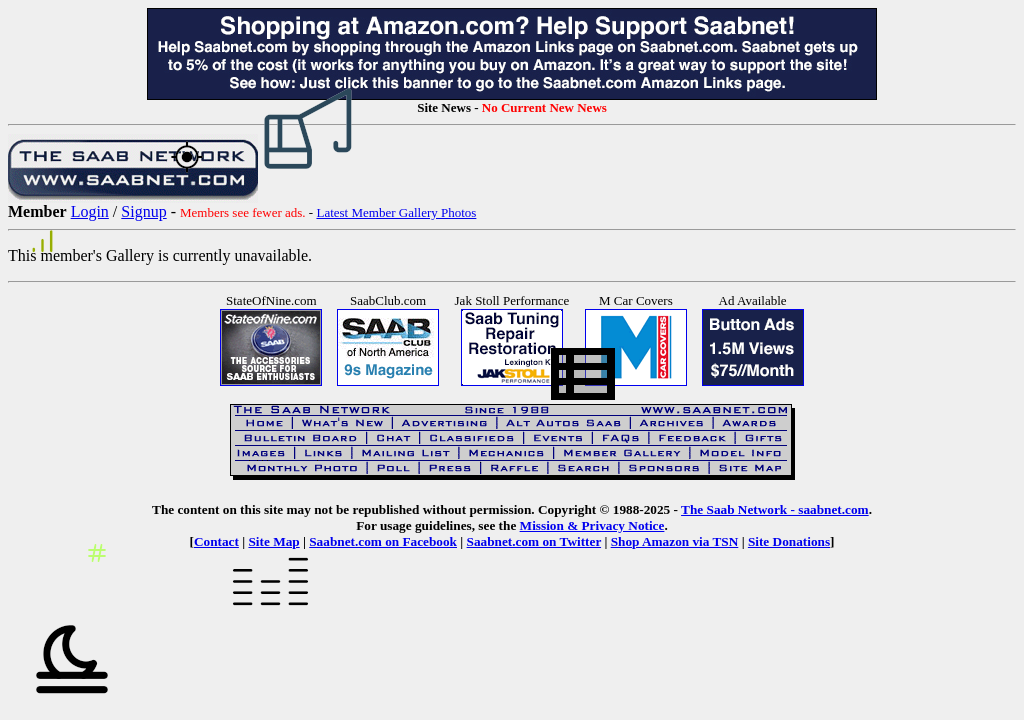 The height and width of the screenshot is (720, 1024). What do you see at coordinates (97, 553) in the screenshot?
I see `view or browse hashtags` at bounding box center [97, 553].